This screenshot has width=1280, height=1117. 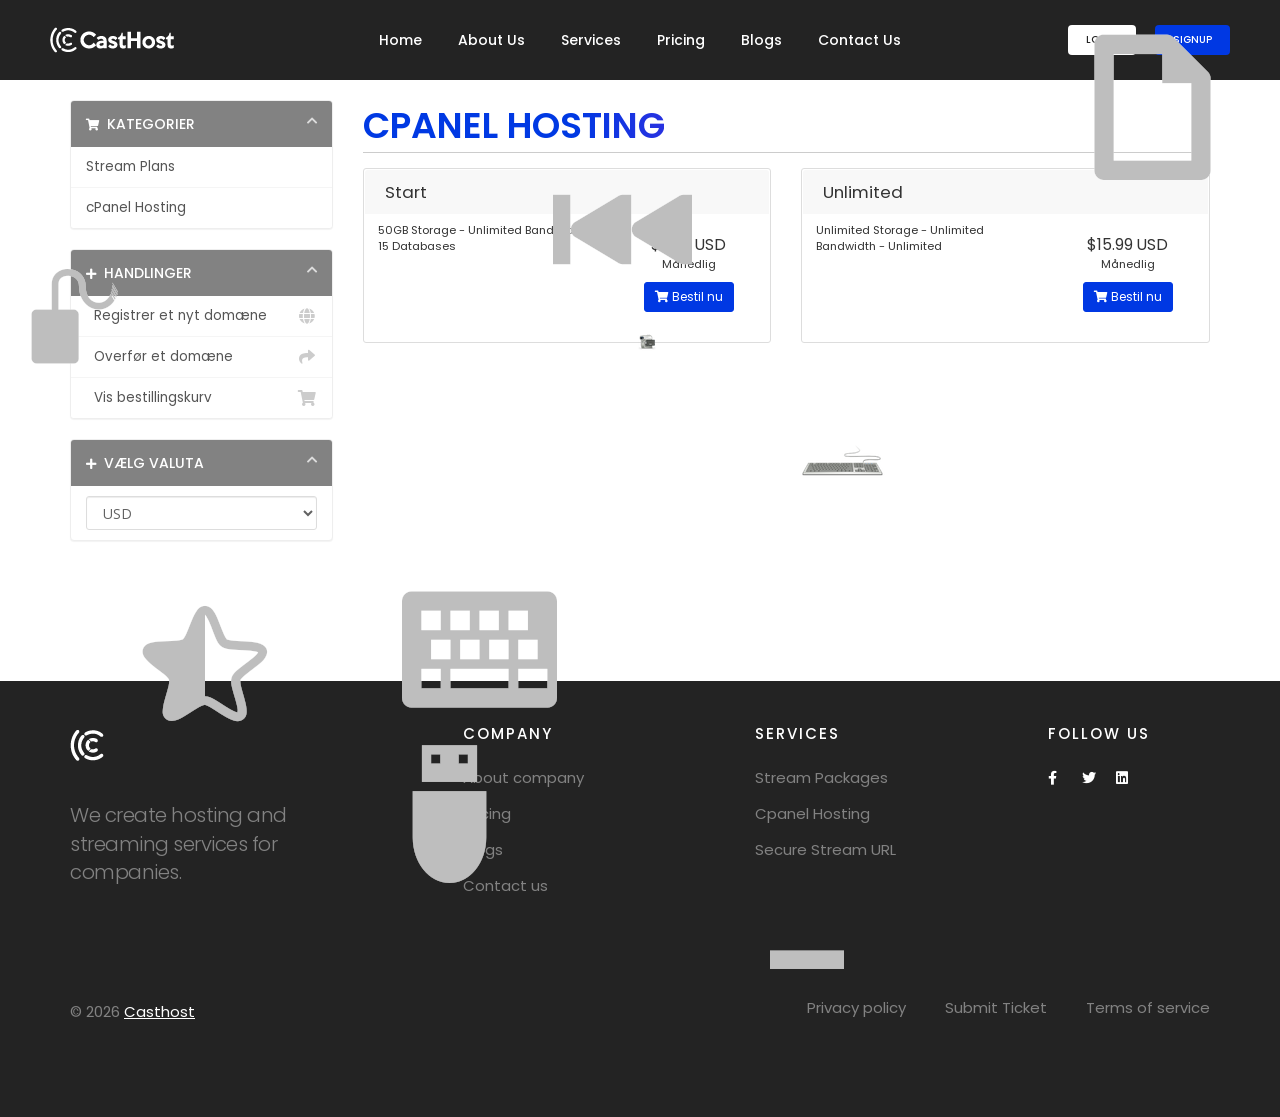 I want to click on indicates a partial or half rating, so click(x=205, y=668).